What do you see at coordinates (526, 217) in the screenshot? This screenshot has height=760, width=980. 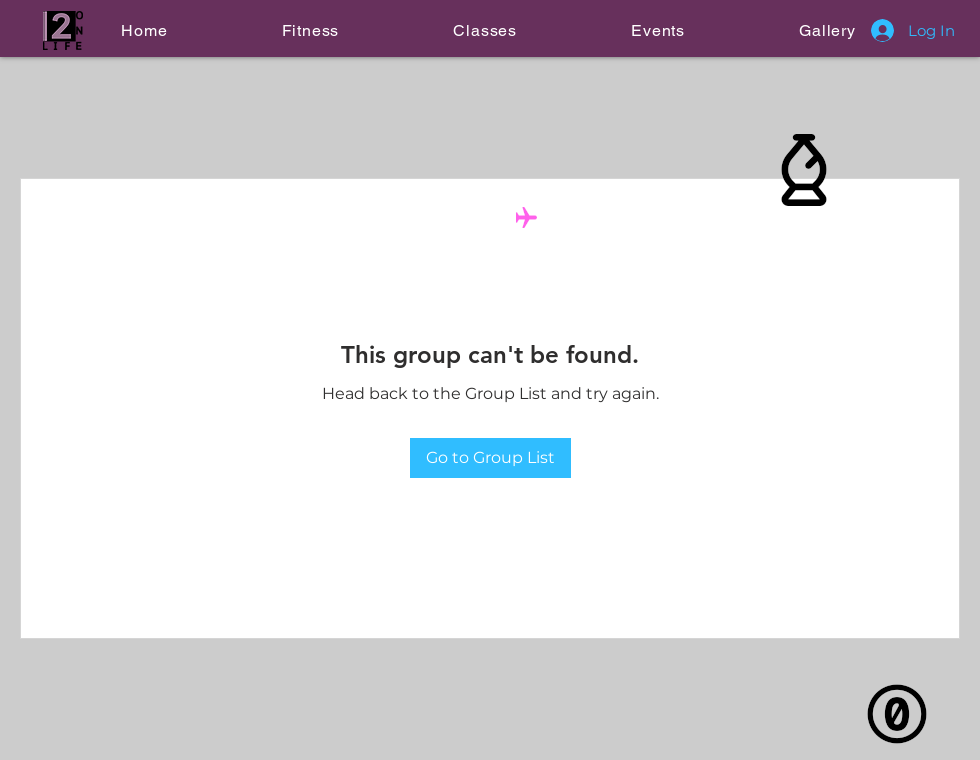 I see `enable airplane mode` at bounding box center [526, 217].